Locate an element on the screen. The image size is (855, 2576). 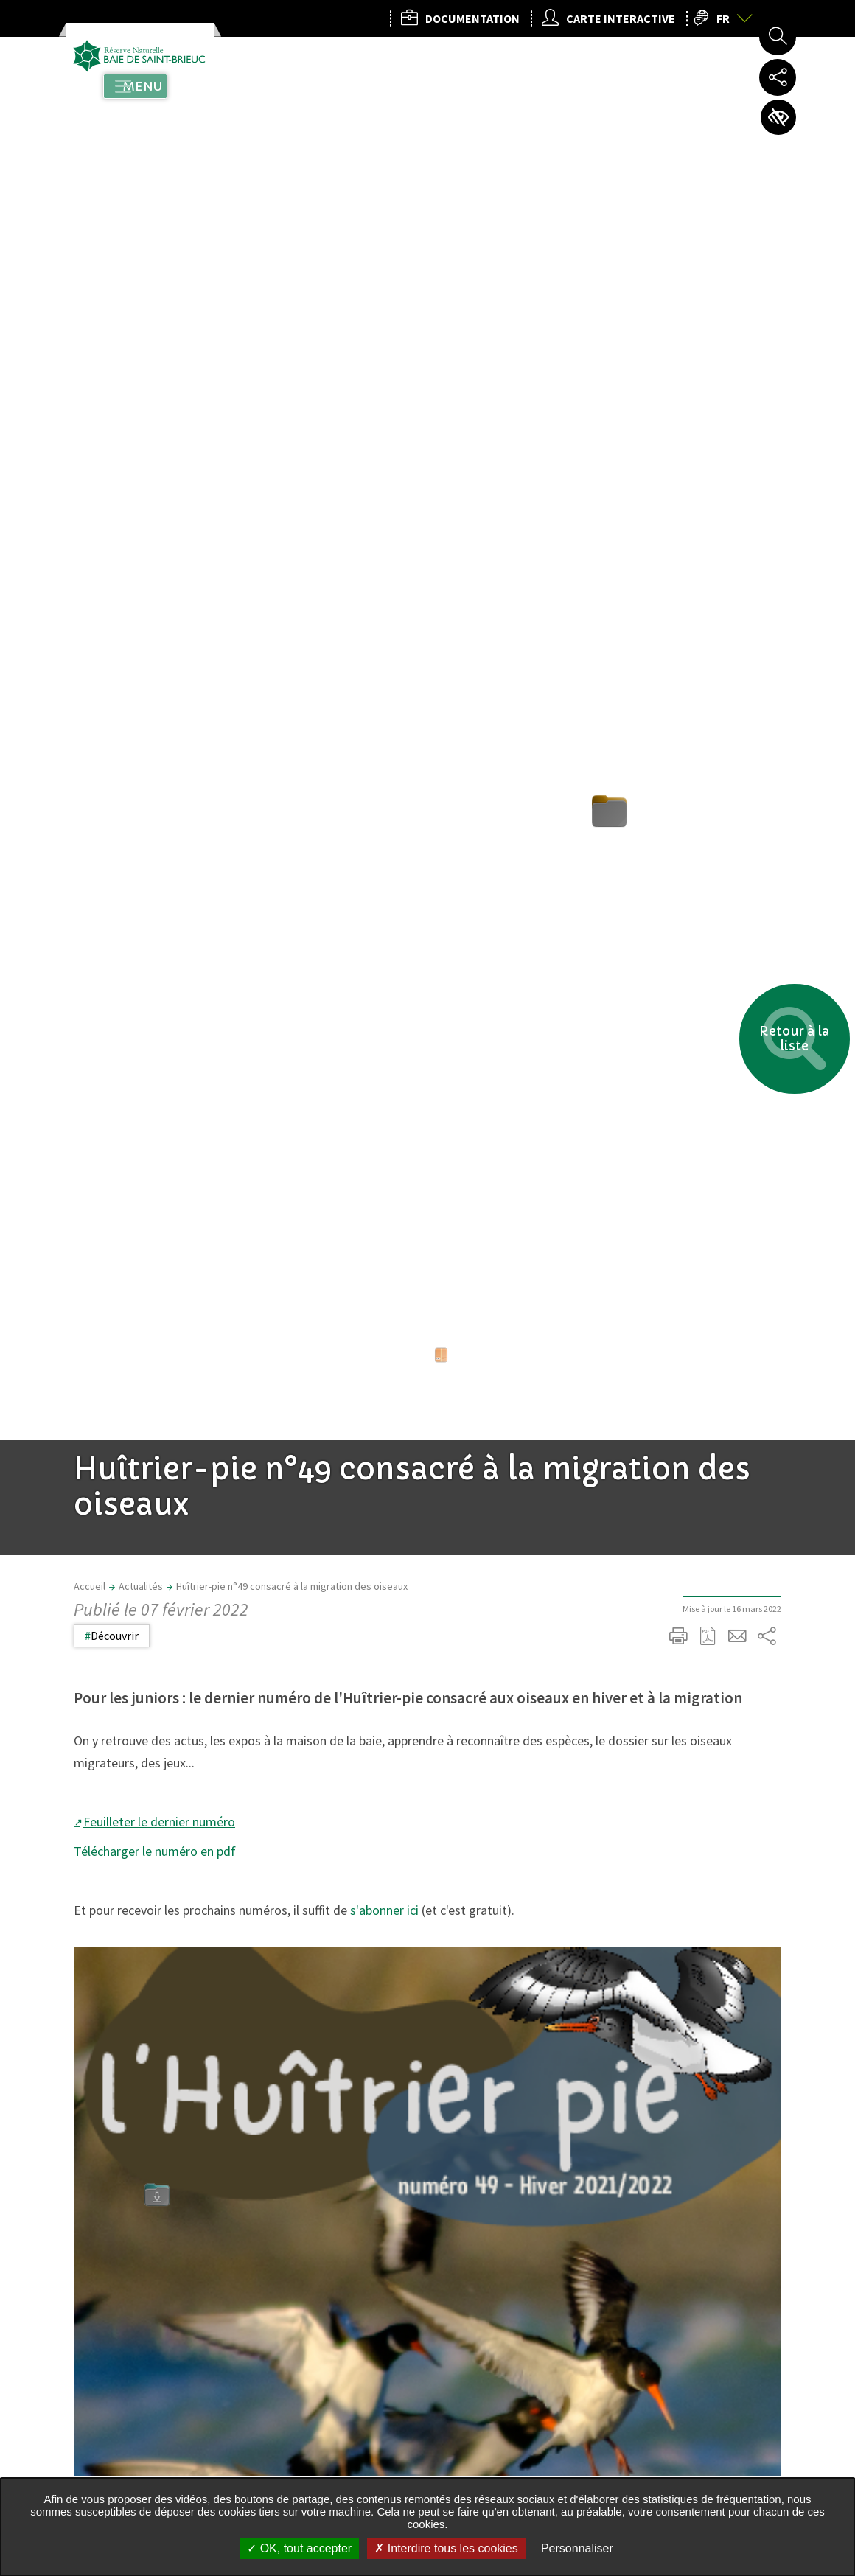
compressed archive file type indicator is located at coordinates (441, 1355).